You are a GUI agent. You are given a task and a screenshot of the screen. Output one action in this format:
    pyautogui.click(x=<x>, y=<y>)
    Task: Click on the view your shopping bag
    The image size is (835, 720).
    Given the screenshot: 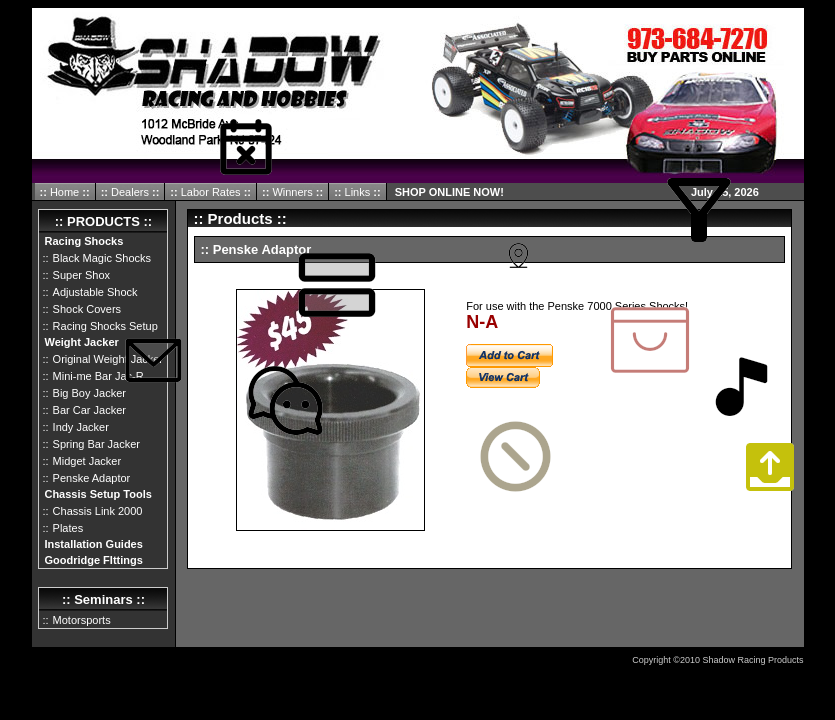 What is the action you would take?
    pyautogui.click(x=650, y=340)
    